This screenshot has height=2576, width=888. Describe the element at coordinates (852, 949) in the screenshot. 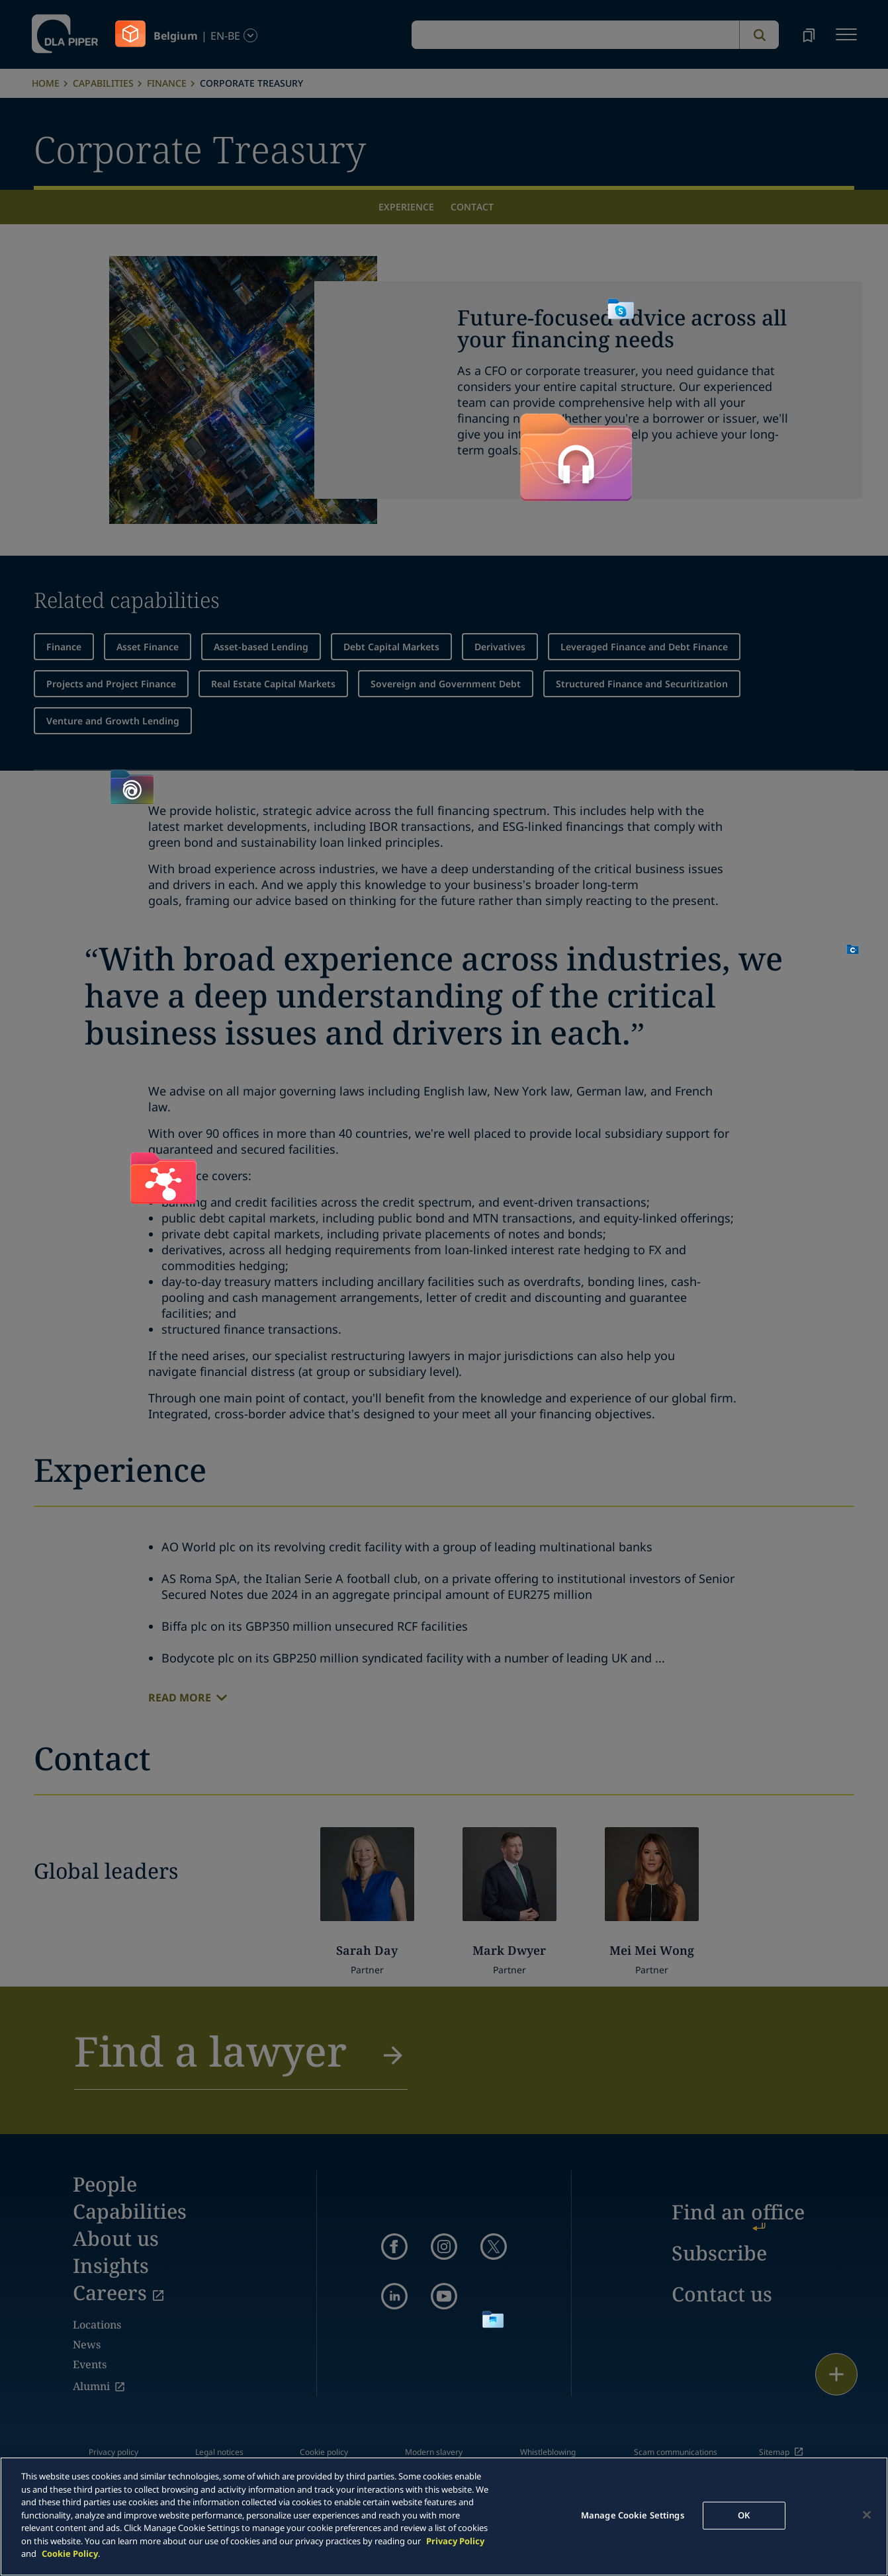

I see `open folder containing C++ project files` at that location.